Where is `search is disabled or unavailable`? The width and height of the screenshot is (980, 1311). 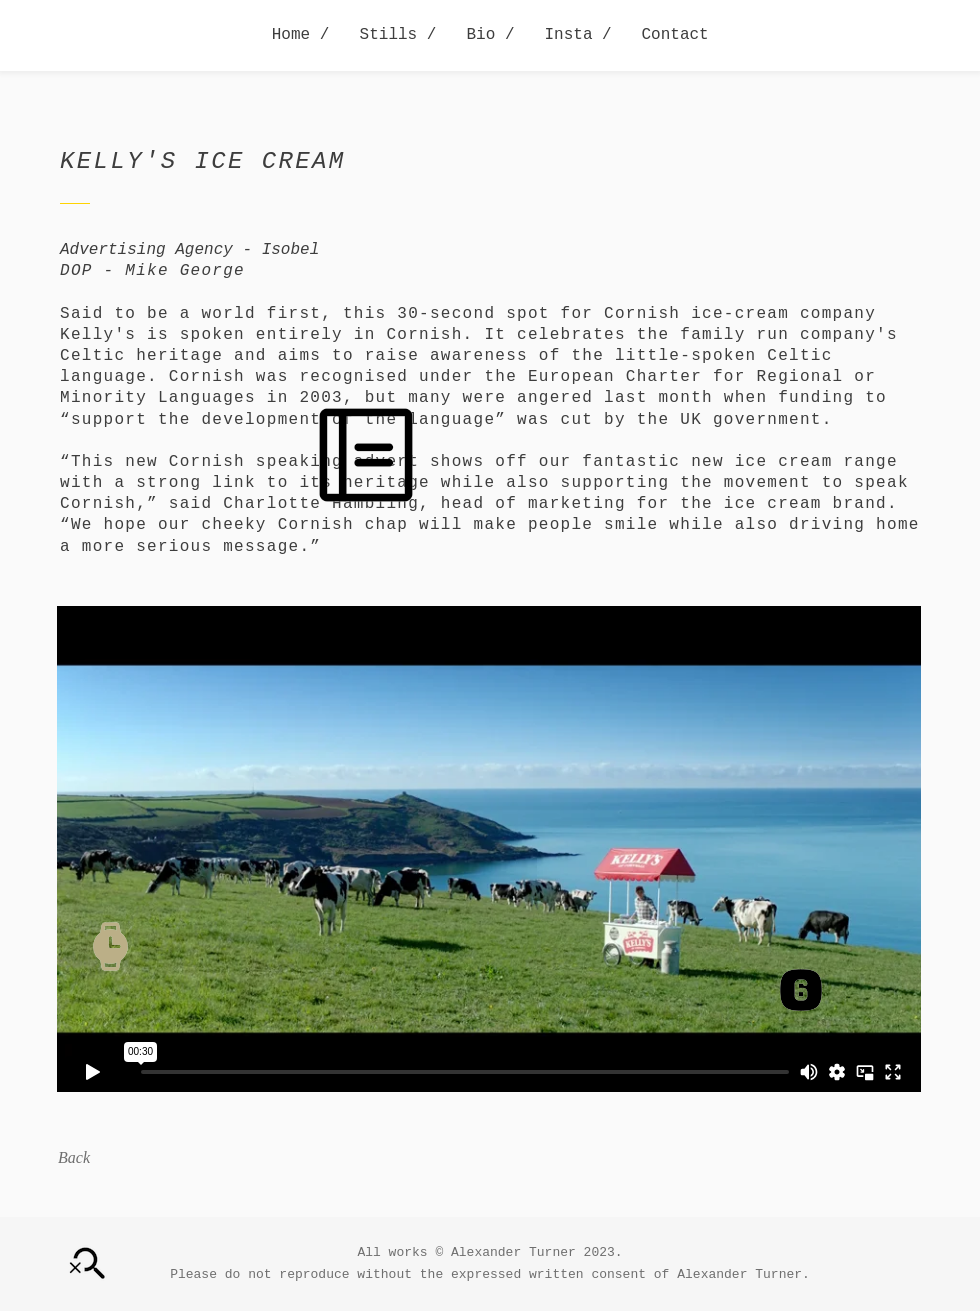
search is disabled or unavailable is located at coordinates (90, 1264).